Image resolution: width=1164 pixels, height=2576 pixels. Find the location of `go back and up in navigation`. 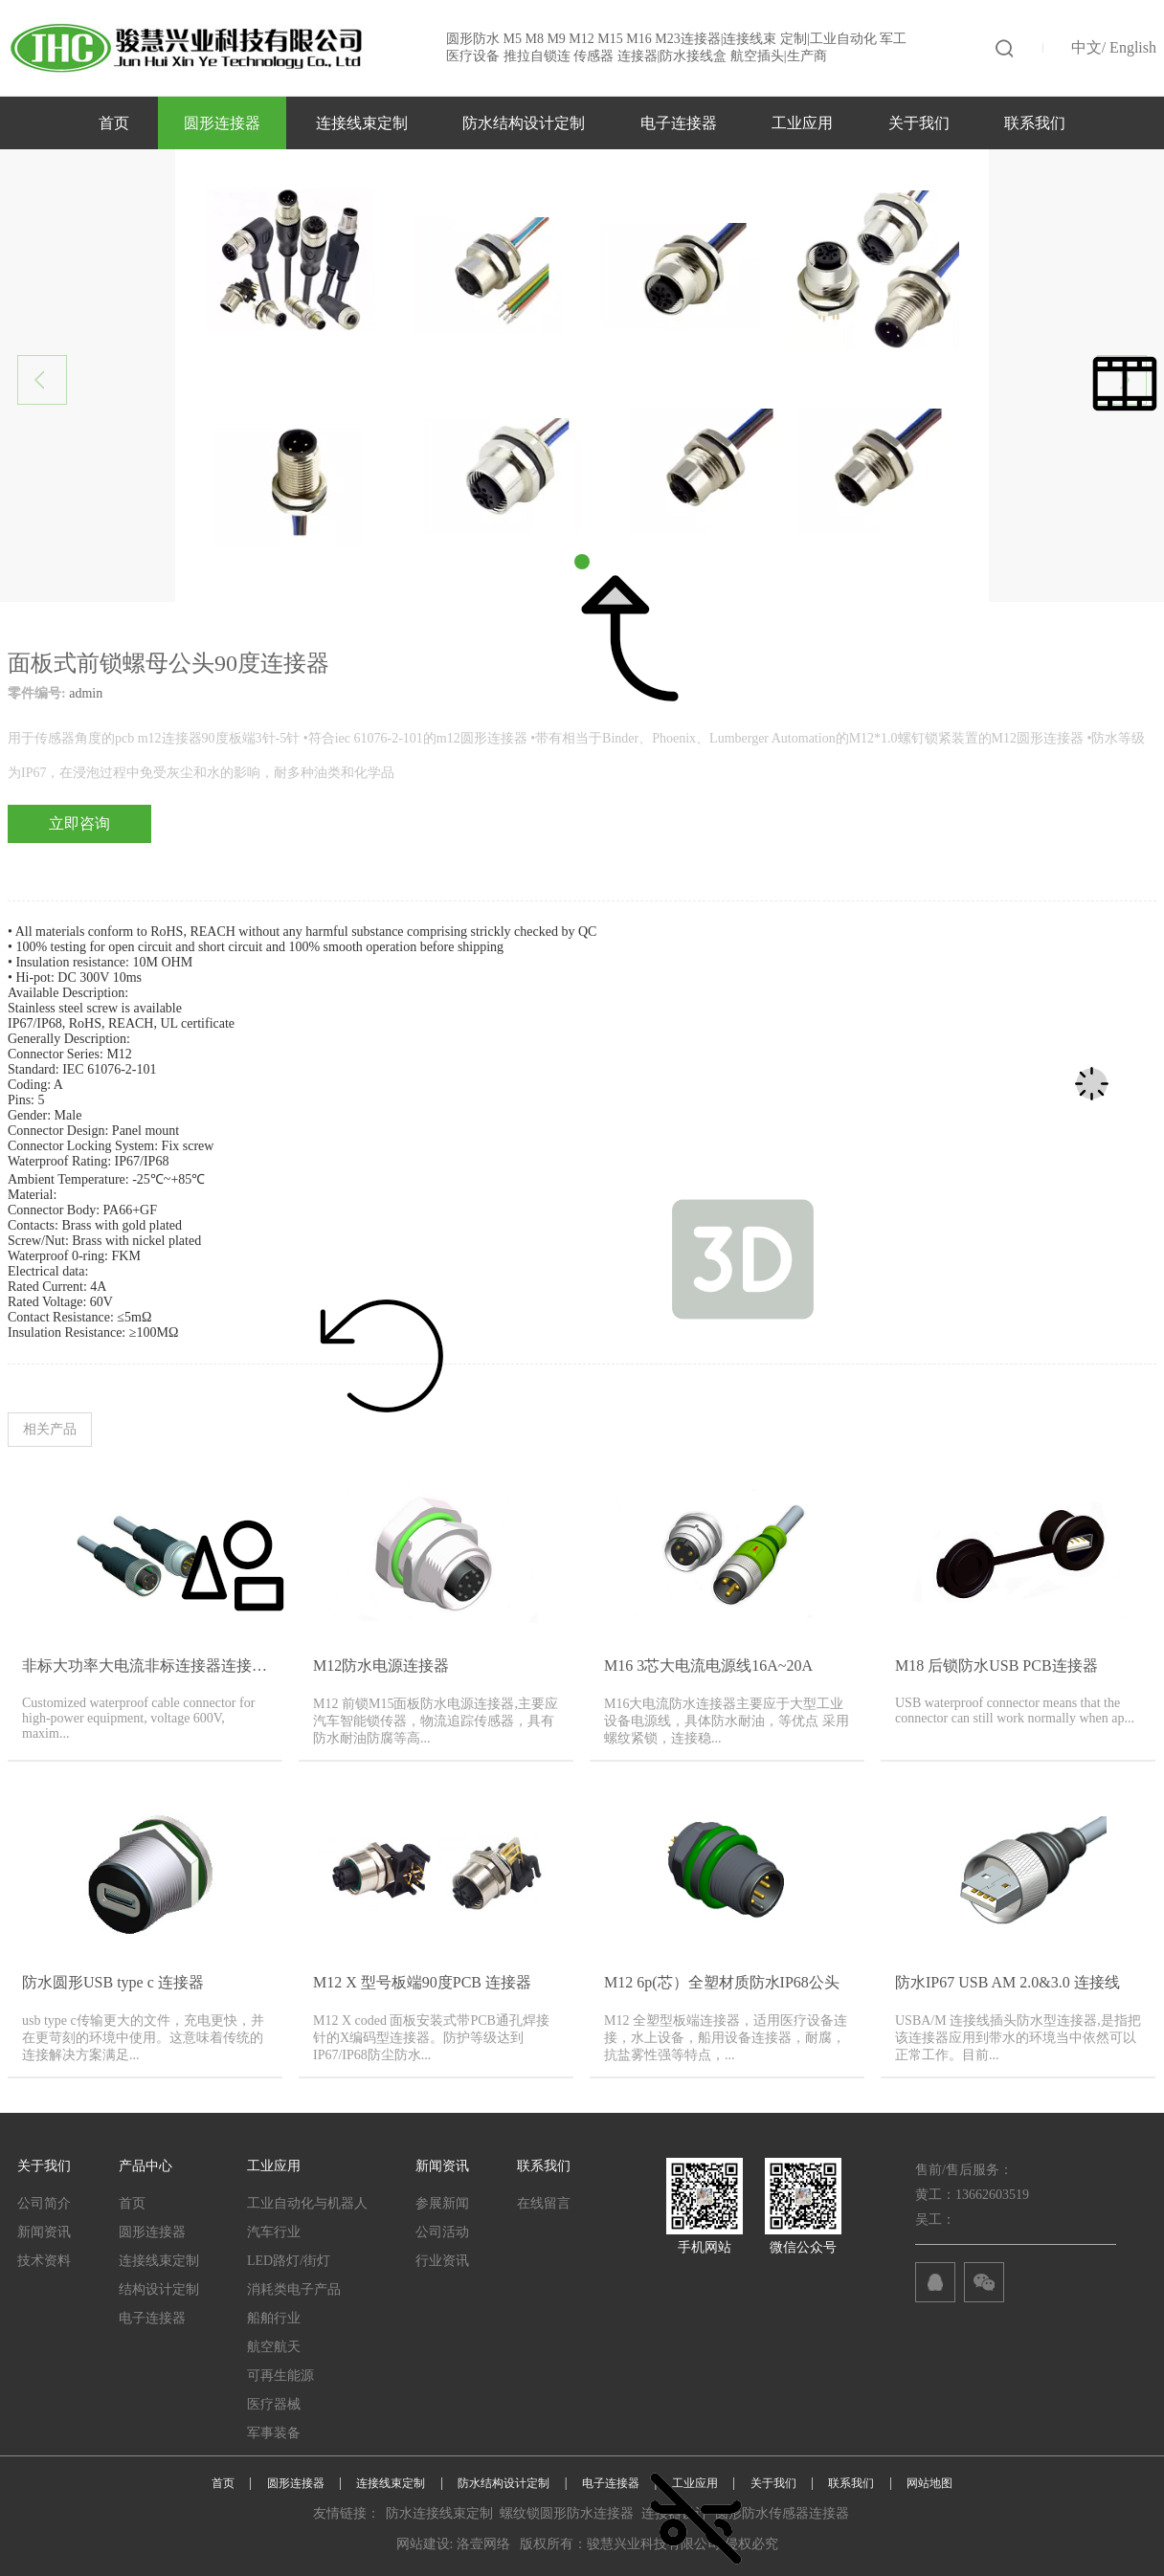

go back and up in navigation is located at coordinates (630, 638).